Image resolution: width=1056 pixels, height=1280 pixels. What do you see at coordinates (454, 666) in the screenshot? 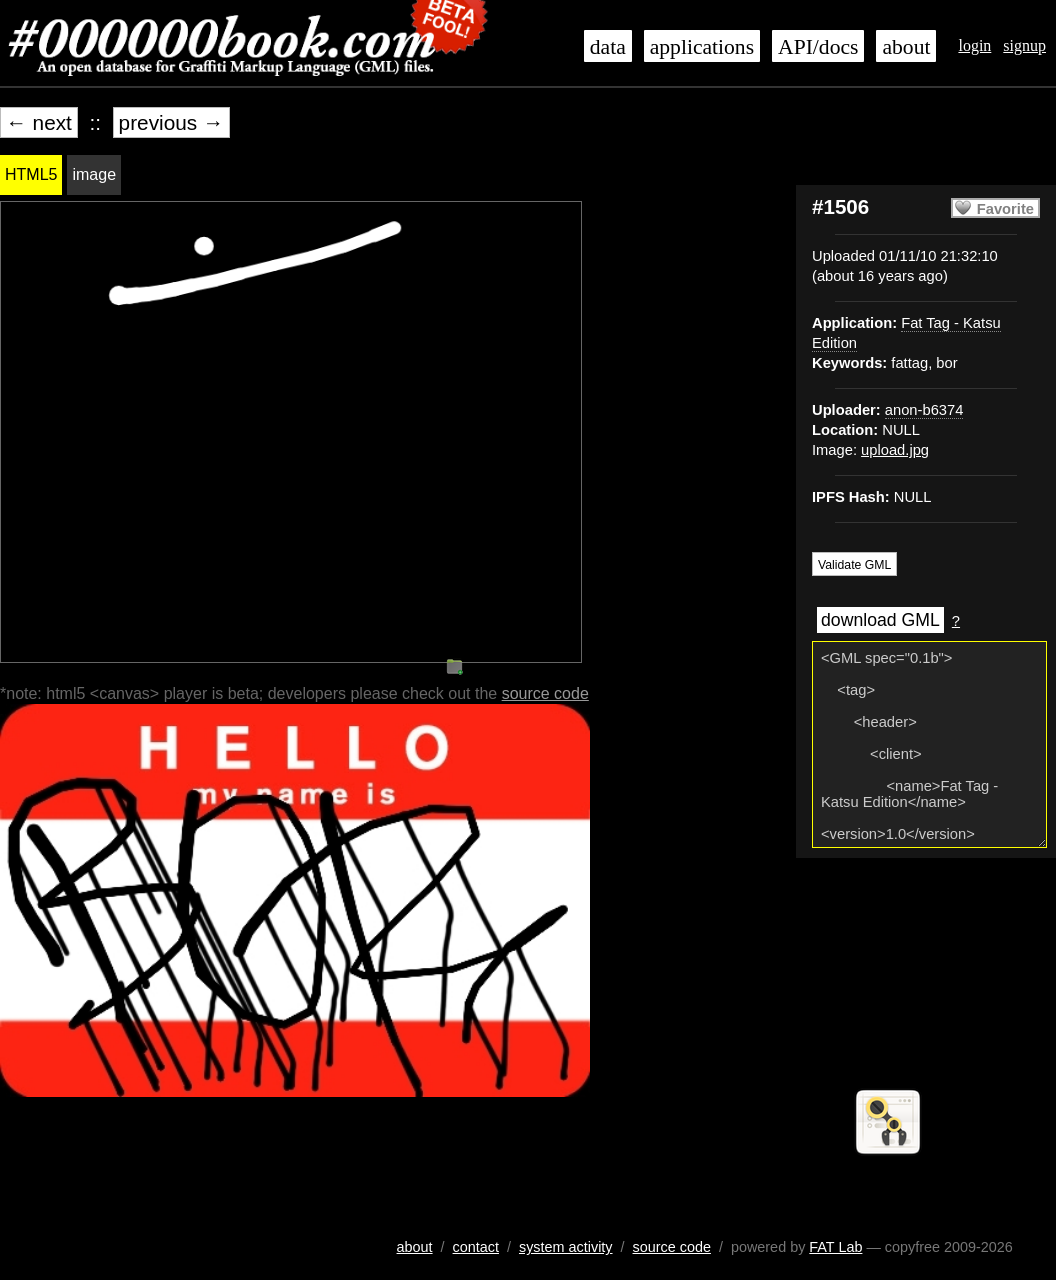
I see `create a new folder` at bounding box center [454, 666].